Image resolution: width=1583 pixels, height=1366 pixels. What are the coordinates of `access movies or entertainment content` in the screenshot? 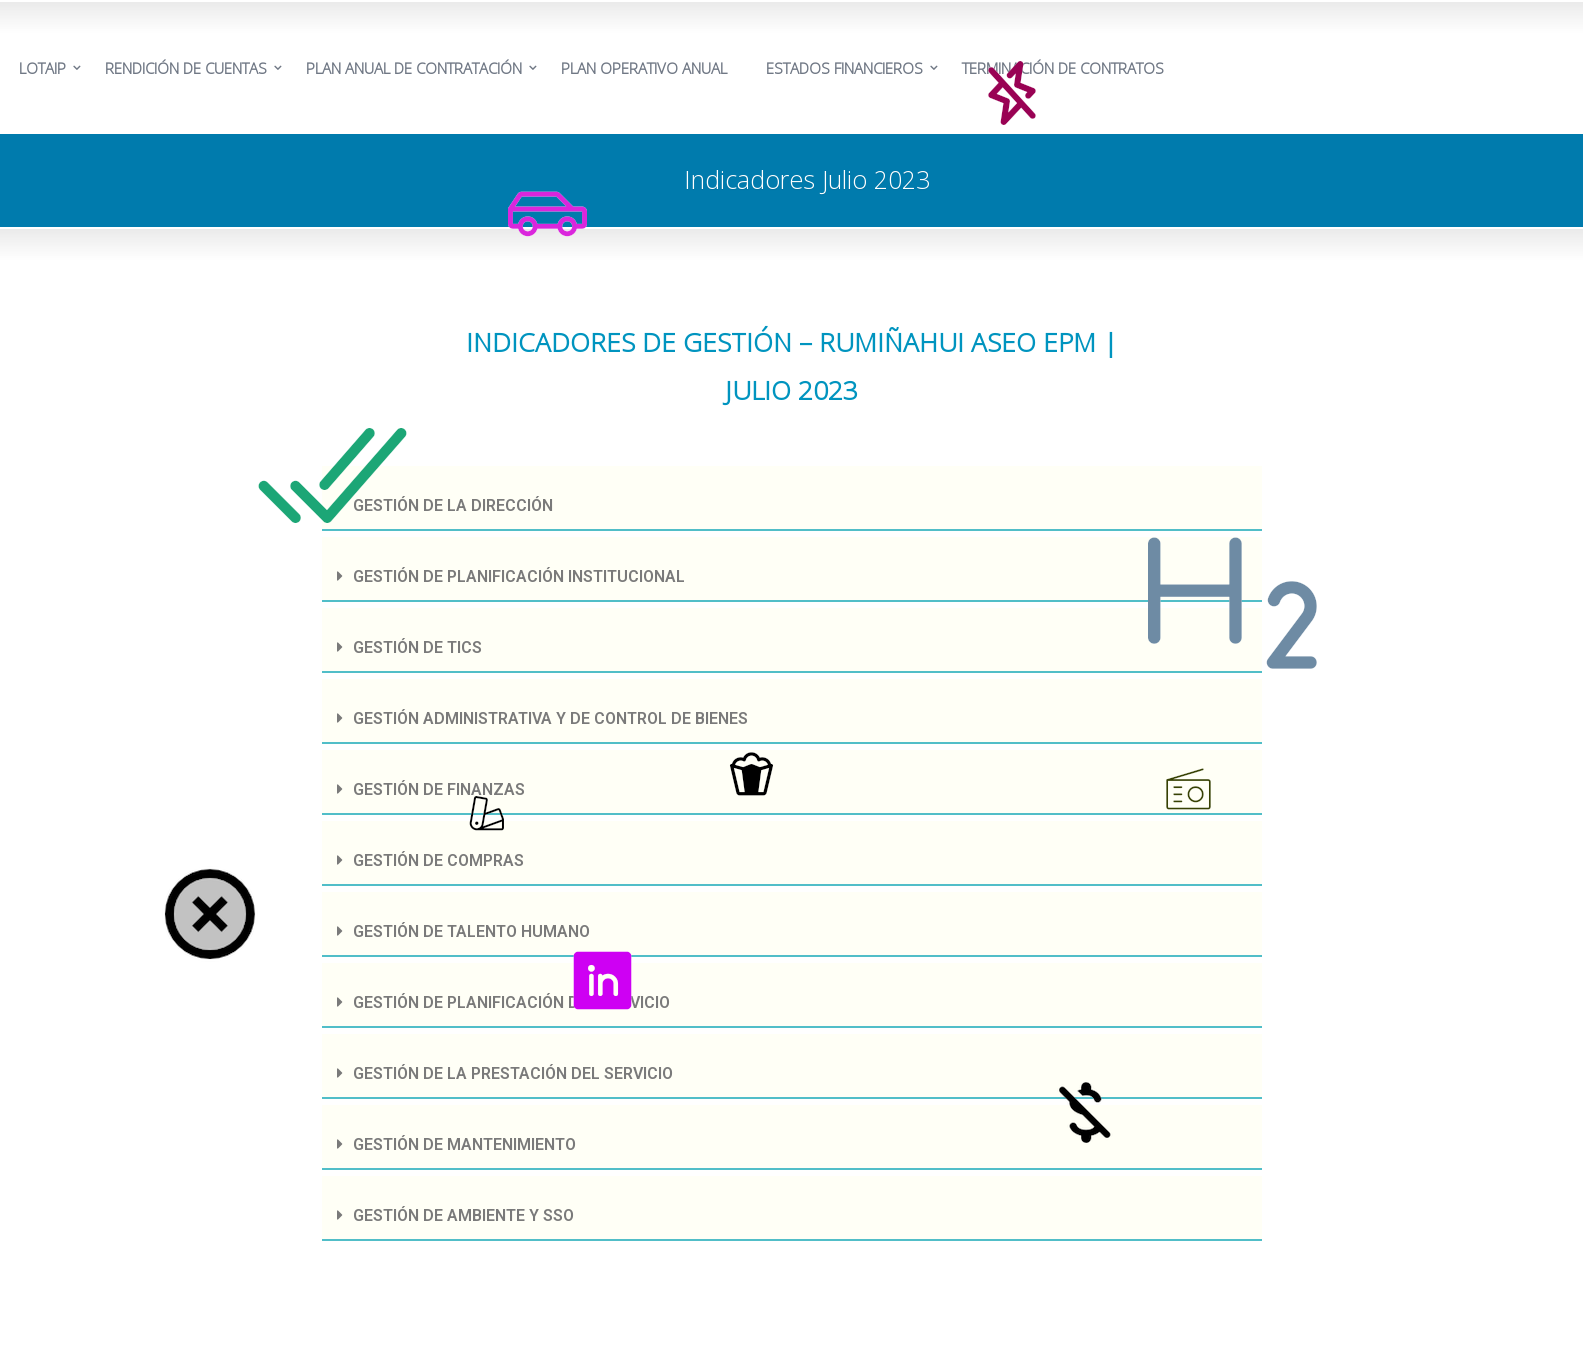 It's located at (751, 775).